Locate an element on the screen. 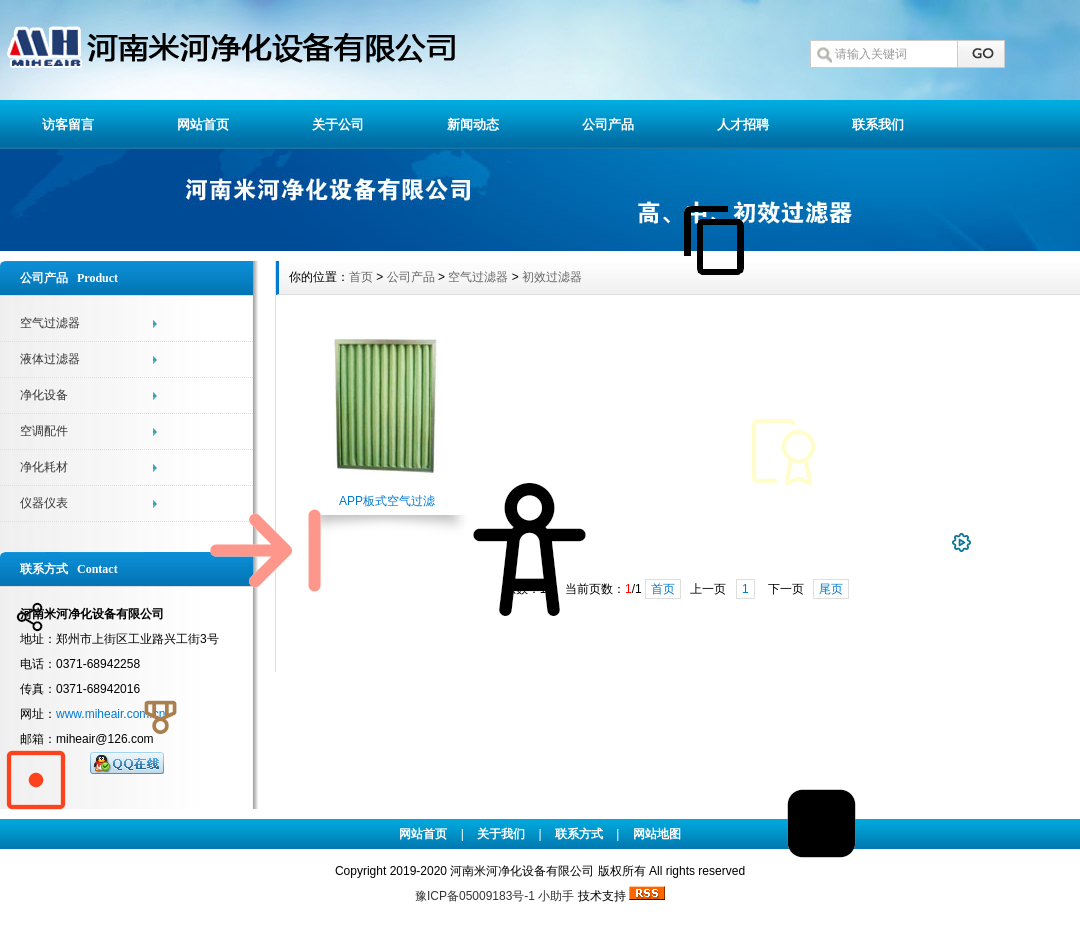 The width and height of the screenshot is (1080, 939). view certified or verified document is located at coordinates (781, 451).